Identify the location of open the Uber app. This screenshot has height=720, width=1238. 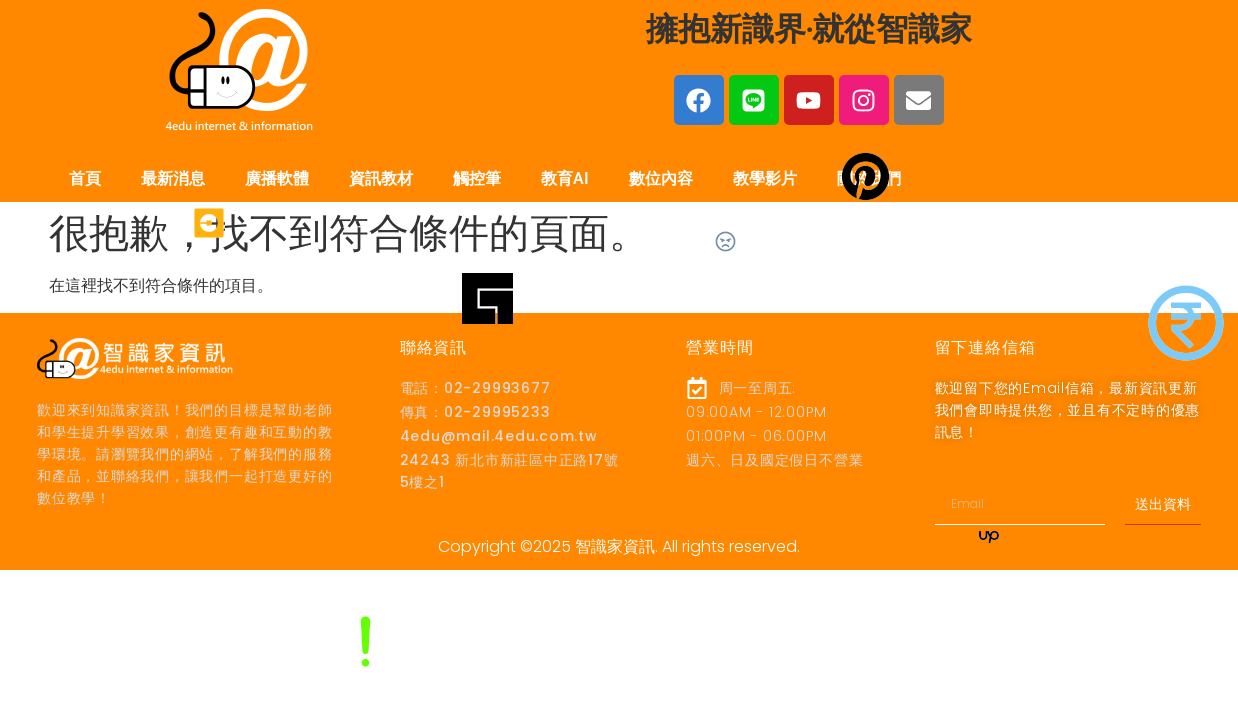
(209, 223).